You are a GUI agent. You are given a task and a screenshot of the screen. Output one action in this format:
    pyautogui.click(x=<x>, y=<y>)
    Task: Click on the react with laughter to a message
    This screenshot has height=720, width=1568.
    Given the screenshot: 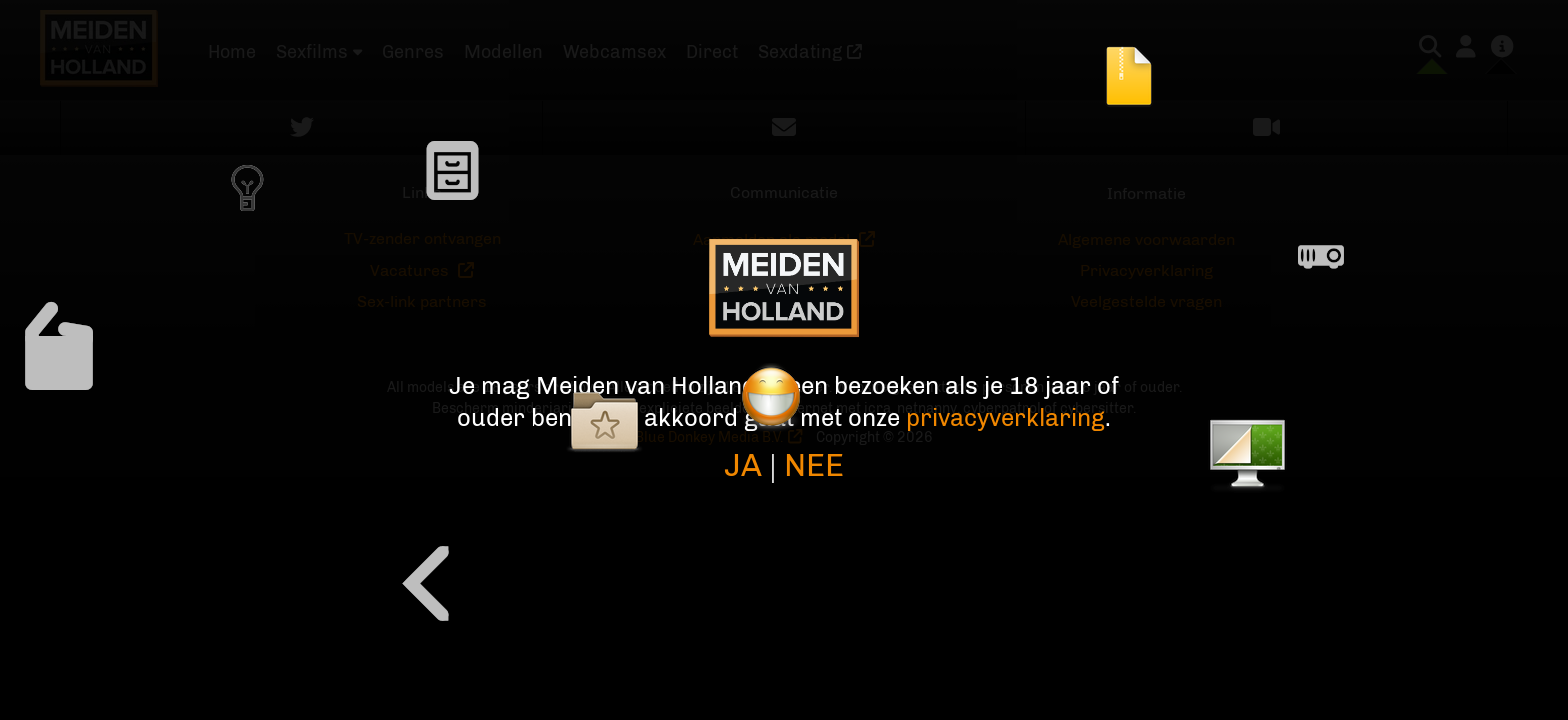 What is the action you would take?
    pyautogui.click(x=771, y=399)
    